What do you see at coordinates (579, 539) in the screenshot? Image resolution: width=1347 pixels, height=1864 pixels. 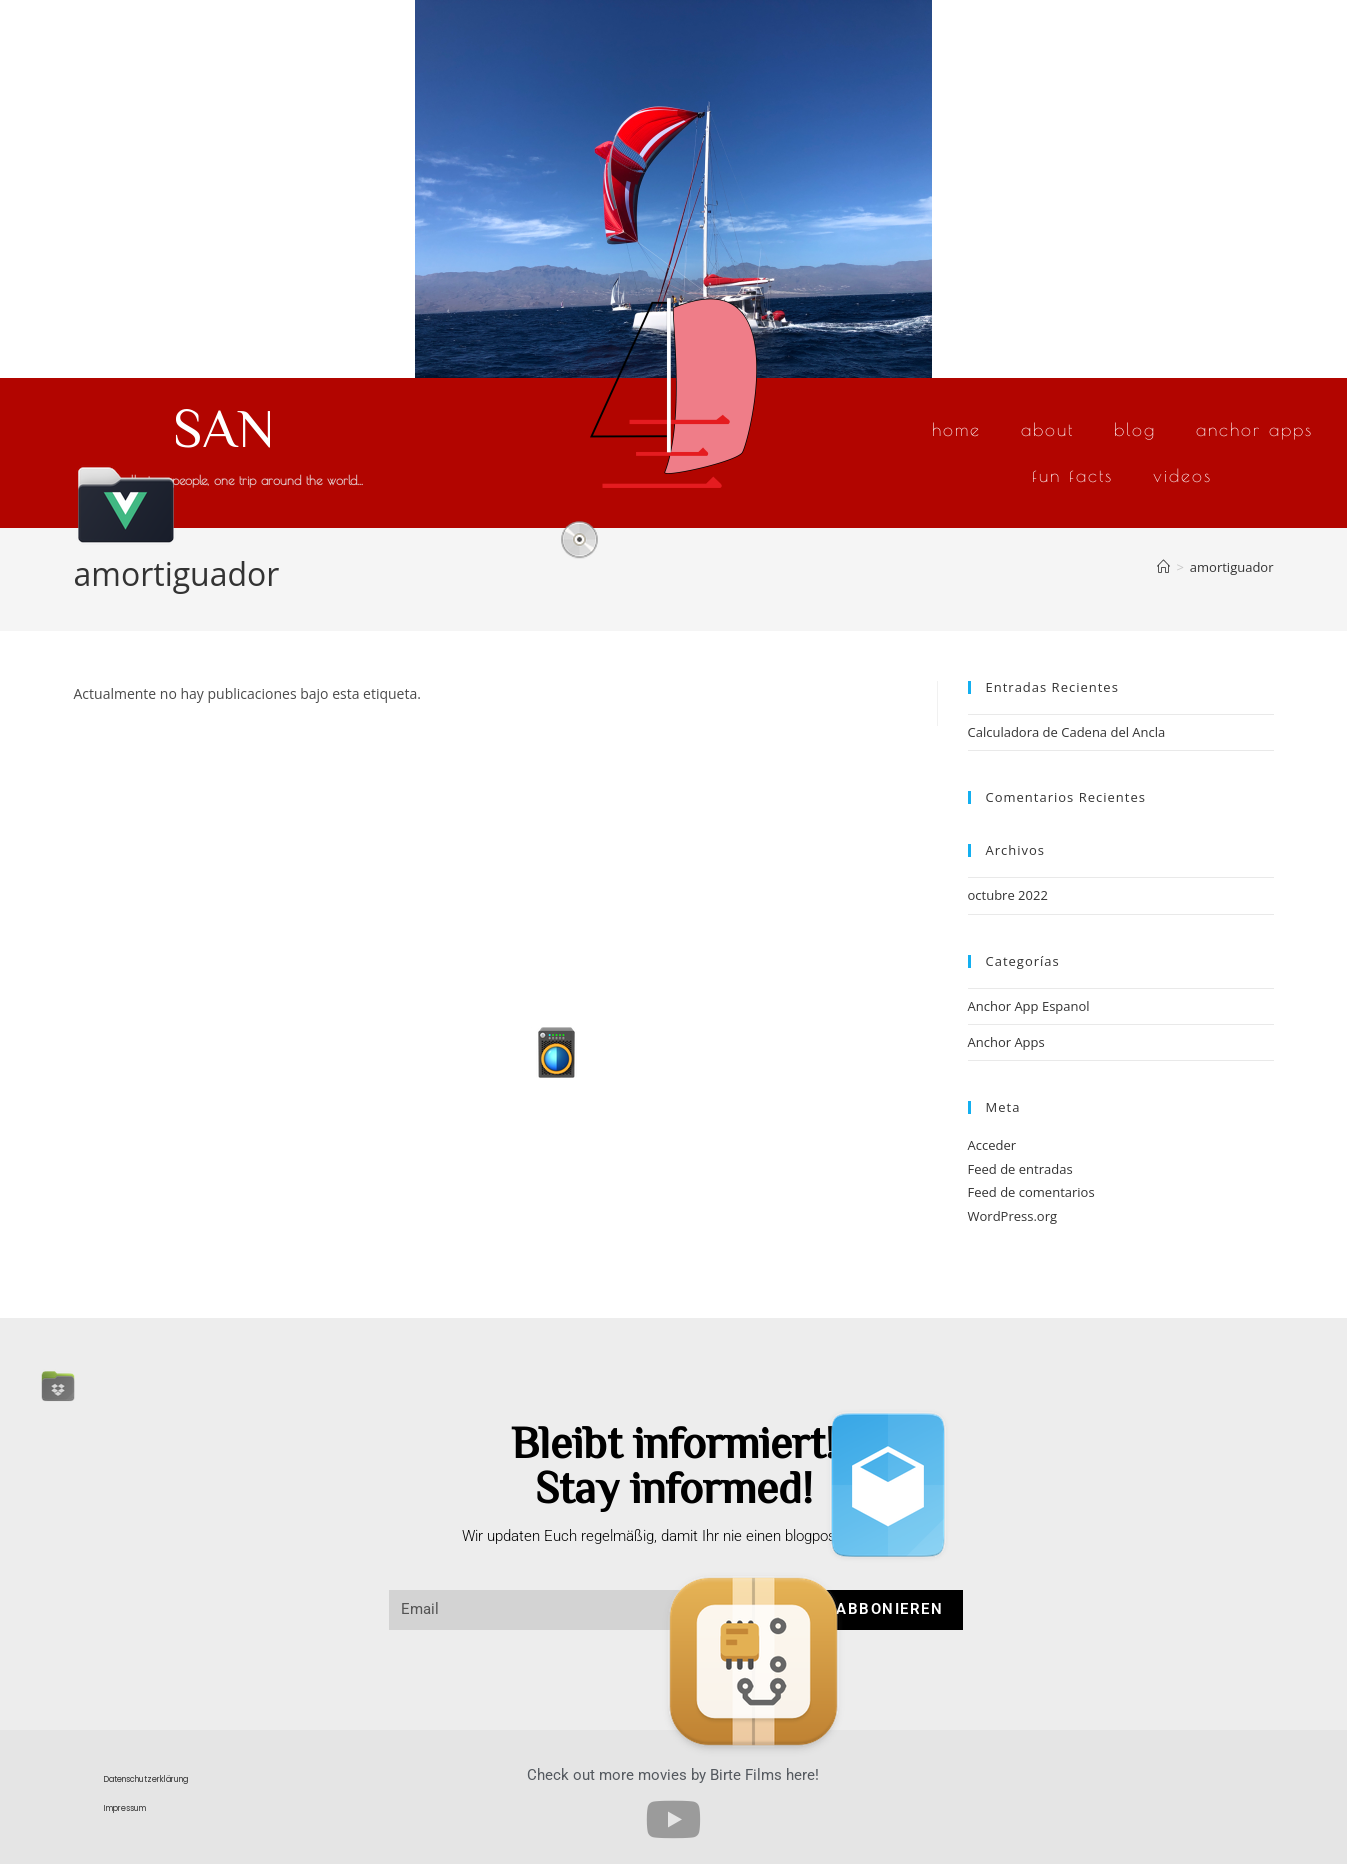 I see `access cd/dvd rewritable drive` at bounding box center [579, 539].